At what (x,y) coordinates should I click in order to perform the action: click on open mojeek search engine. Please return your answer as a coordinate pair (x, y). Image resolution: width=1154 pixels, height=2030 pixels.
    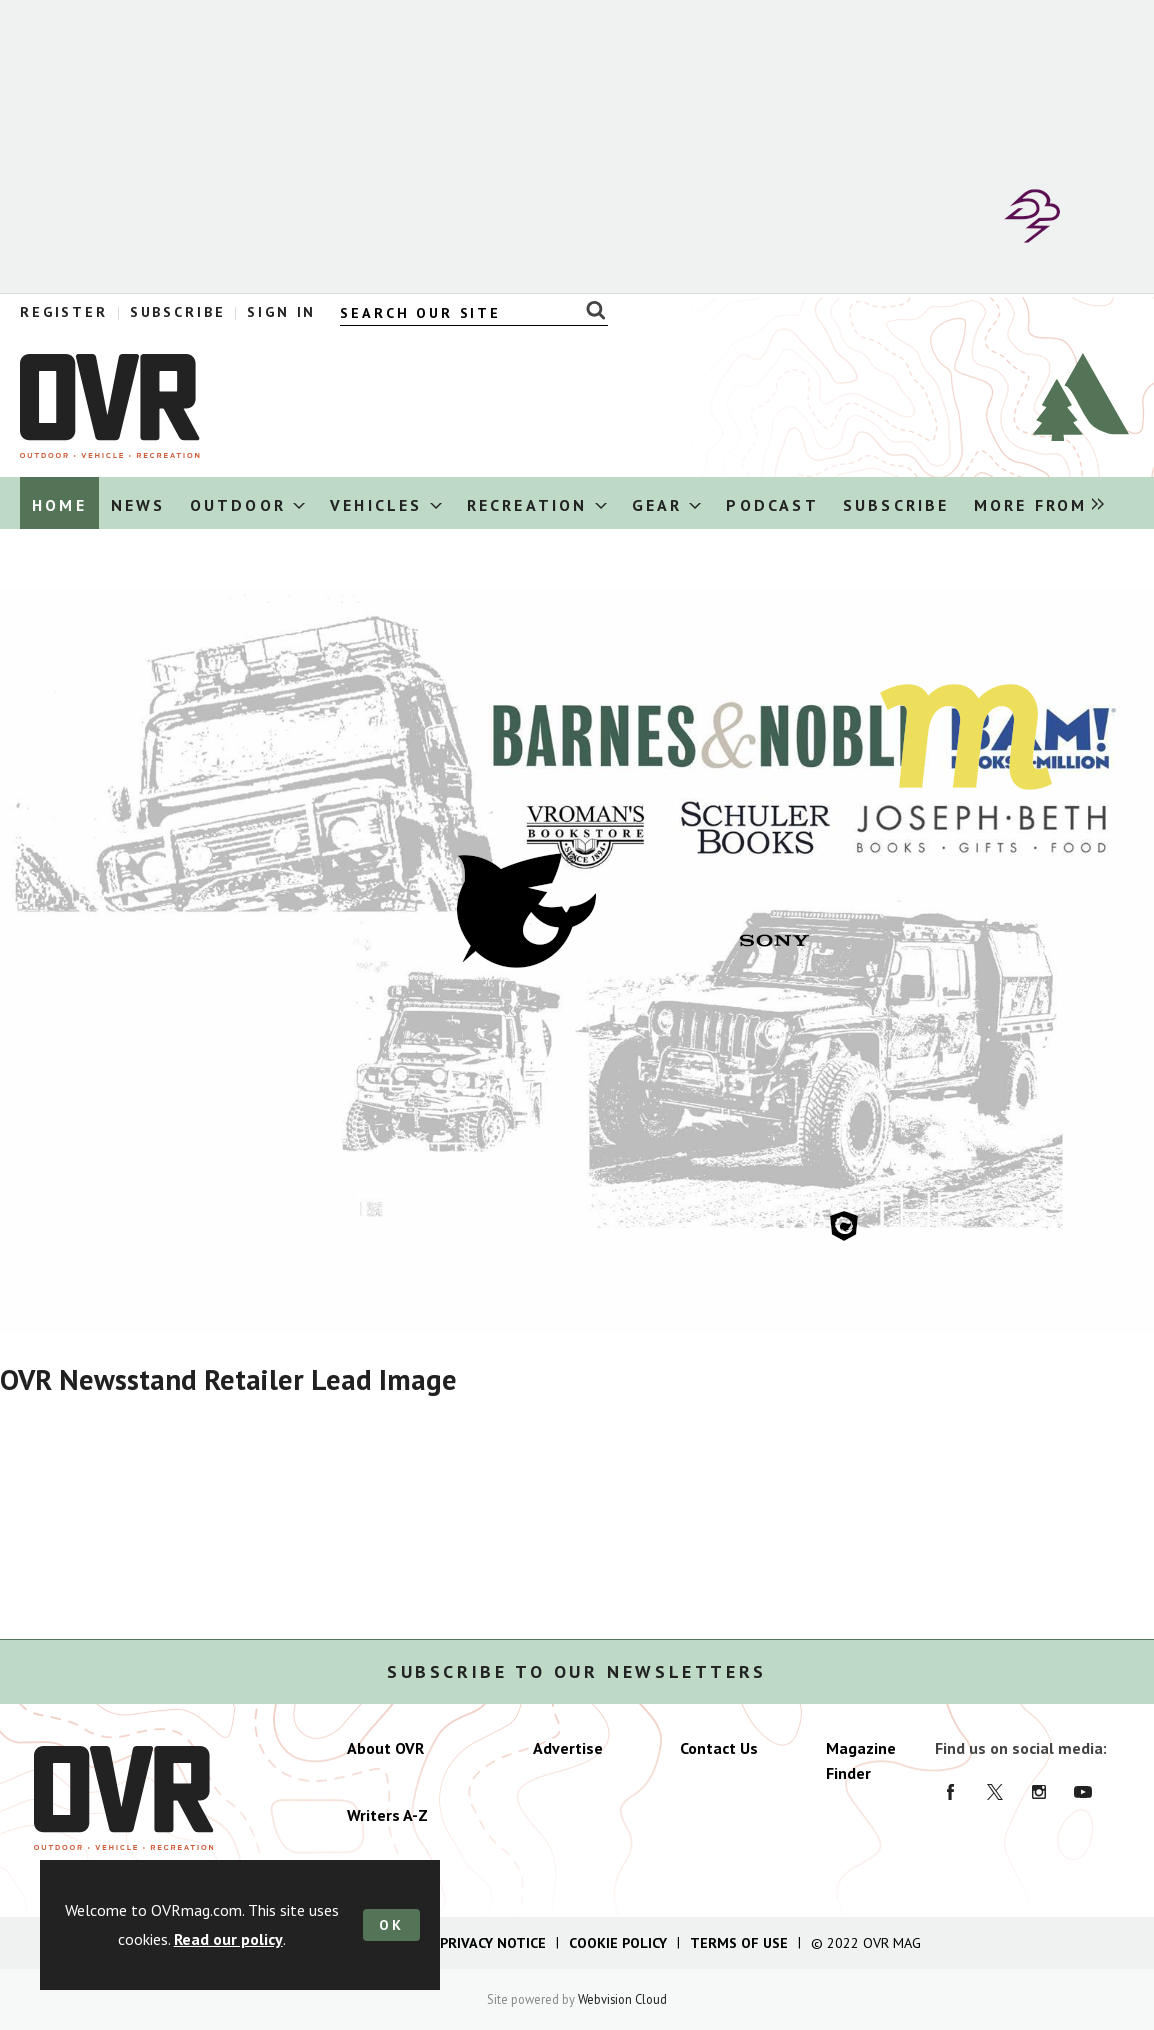
    Looking at the image, I should click on (966, 737).